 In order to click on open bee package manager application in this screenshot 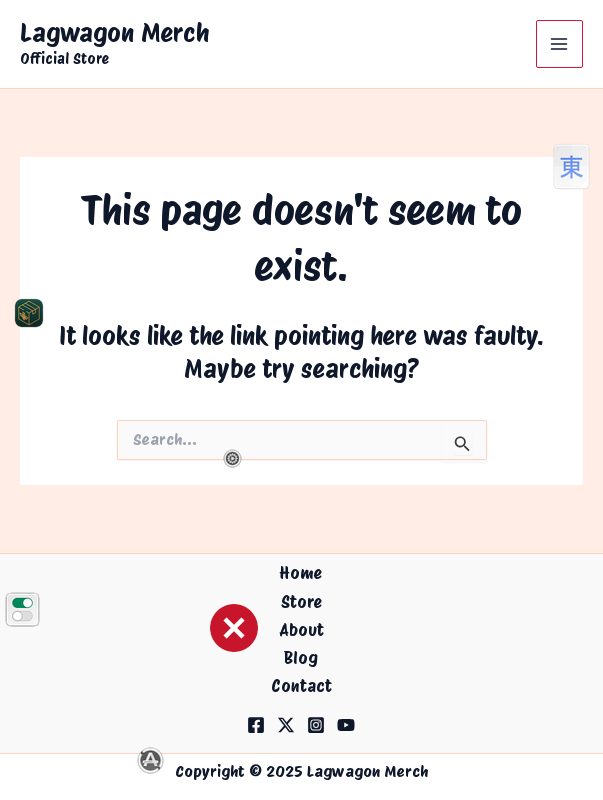, I will do `click(29, 313)`.